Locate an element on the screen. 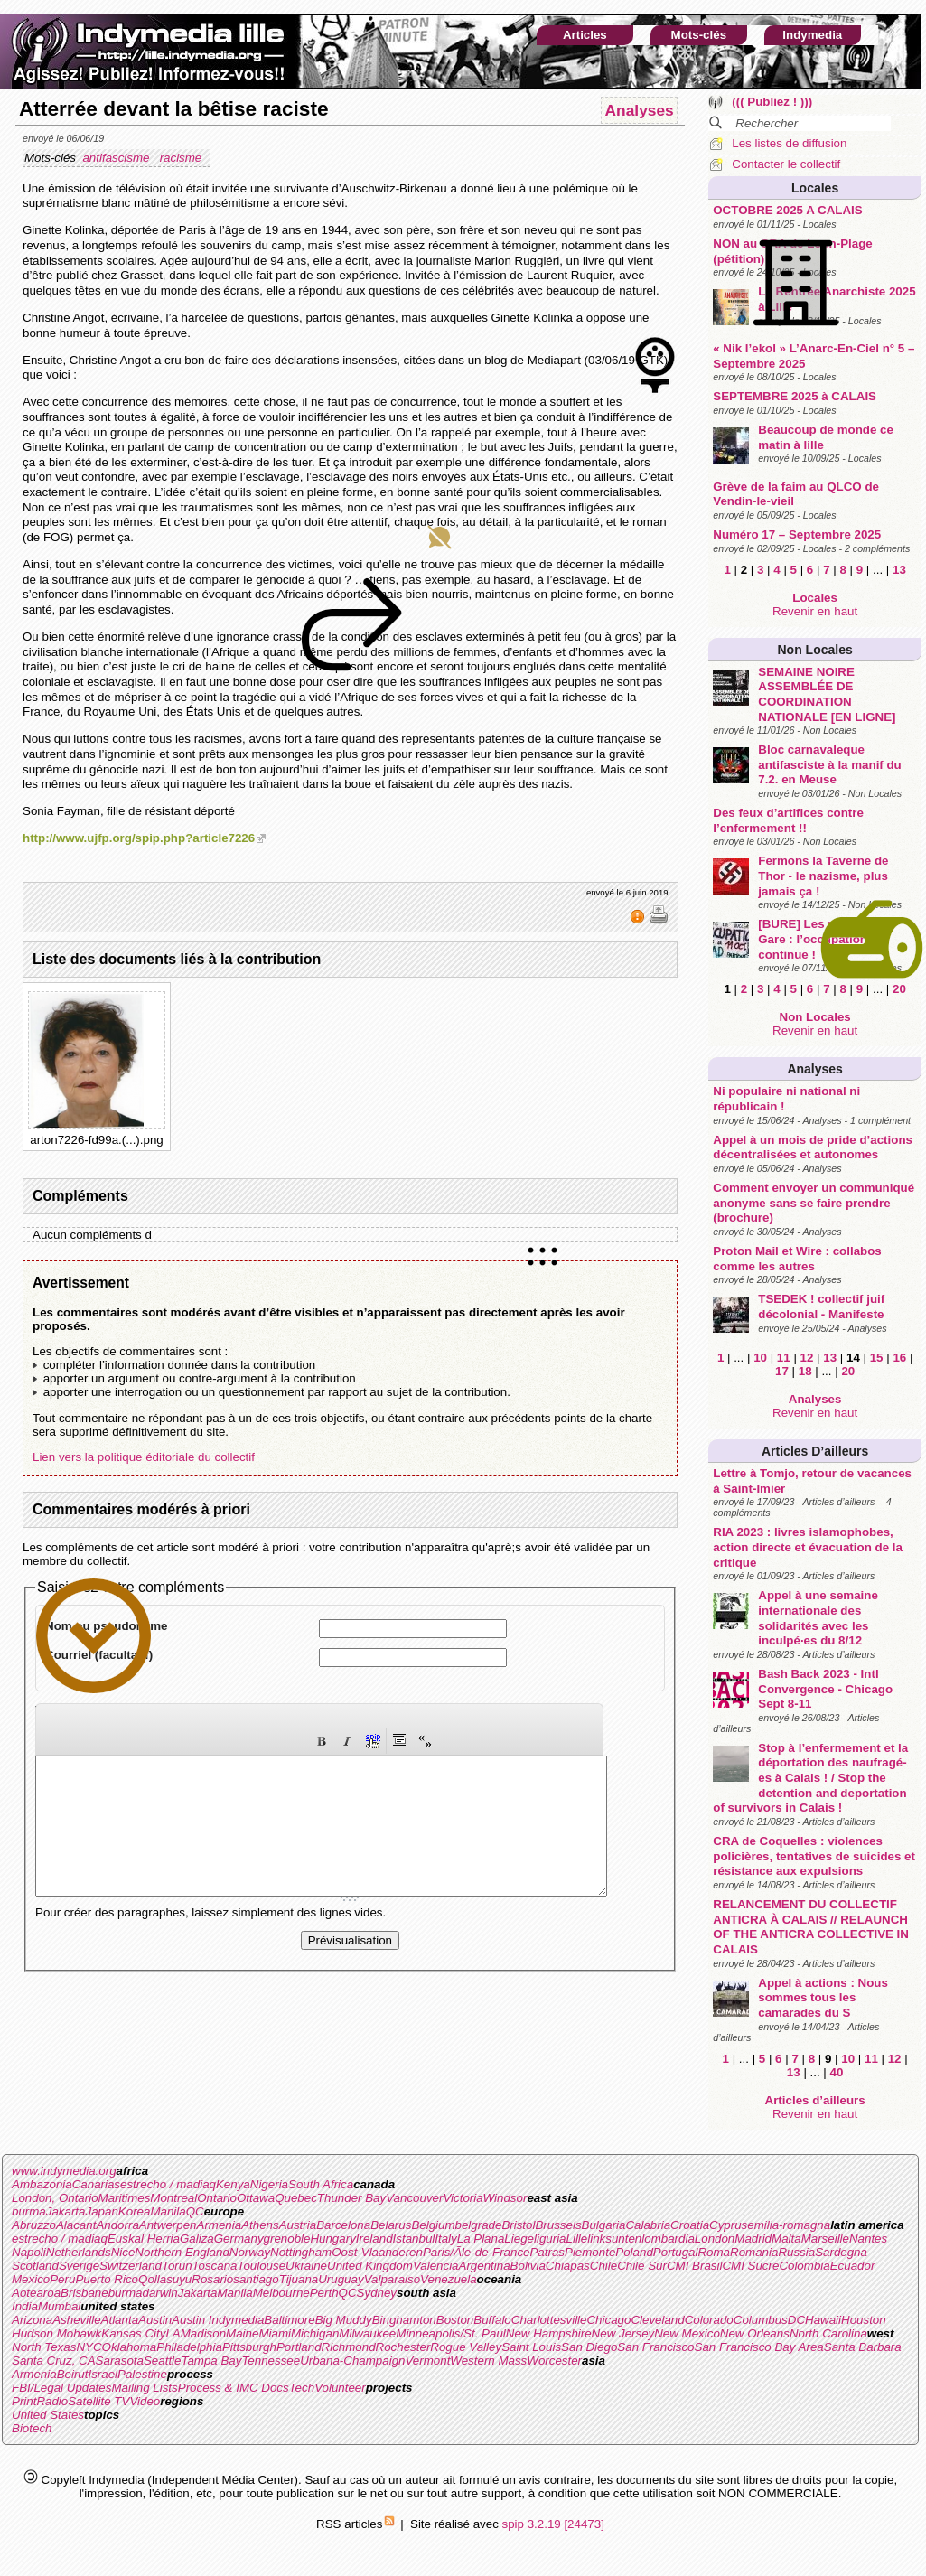 The height and width of the screenshot is (2576, 926). expand dropdown menu or section is located at coordinates (93, 1635).